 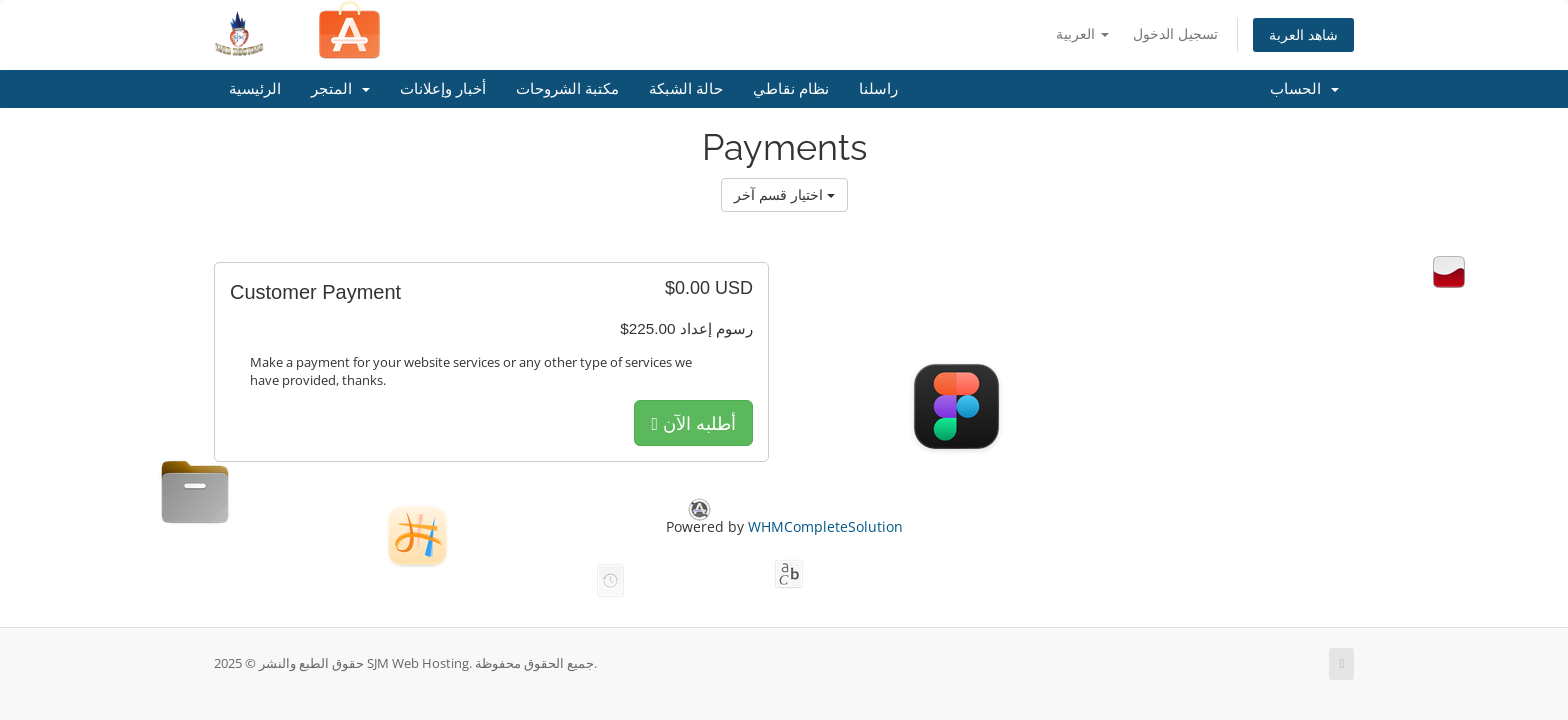 I want to click on open wine compatibility layer application, so click(x=1449, y=272).